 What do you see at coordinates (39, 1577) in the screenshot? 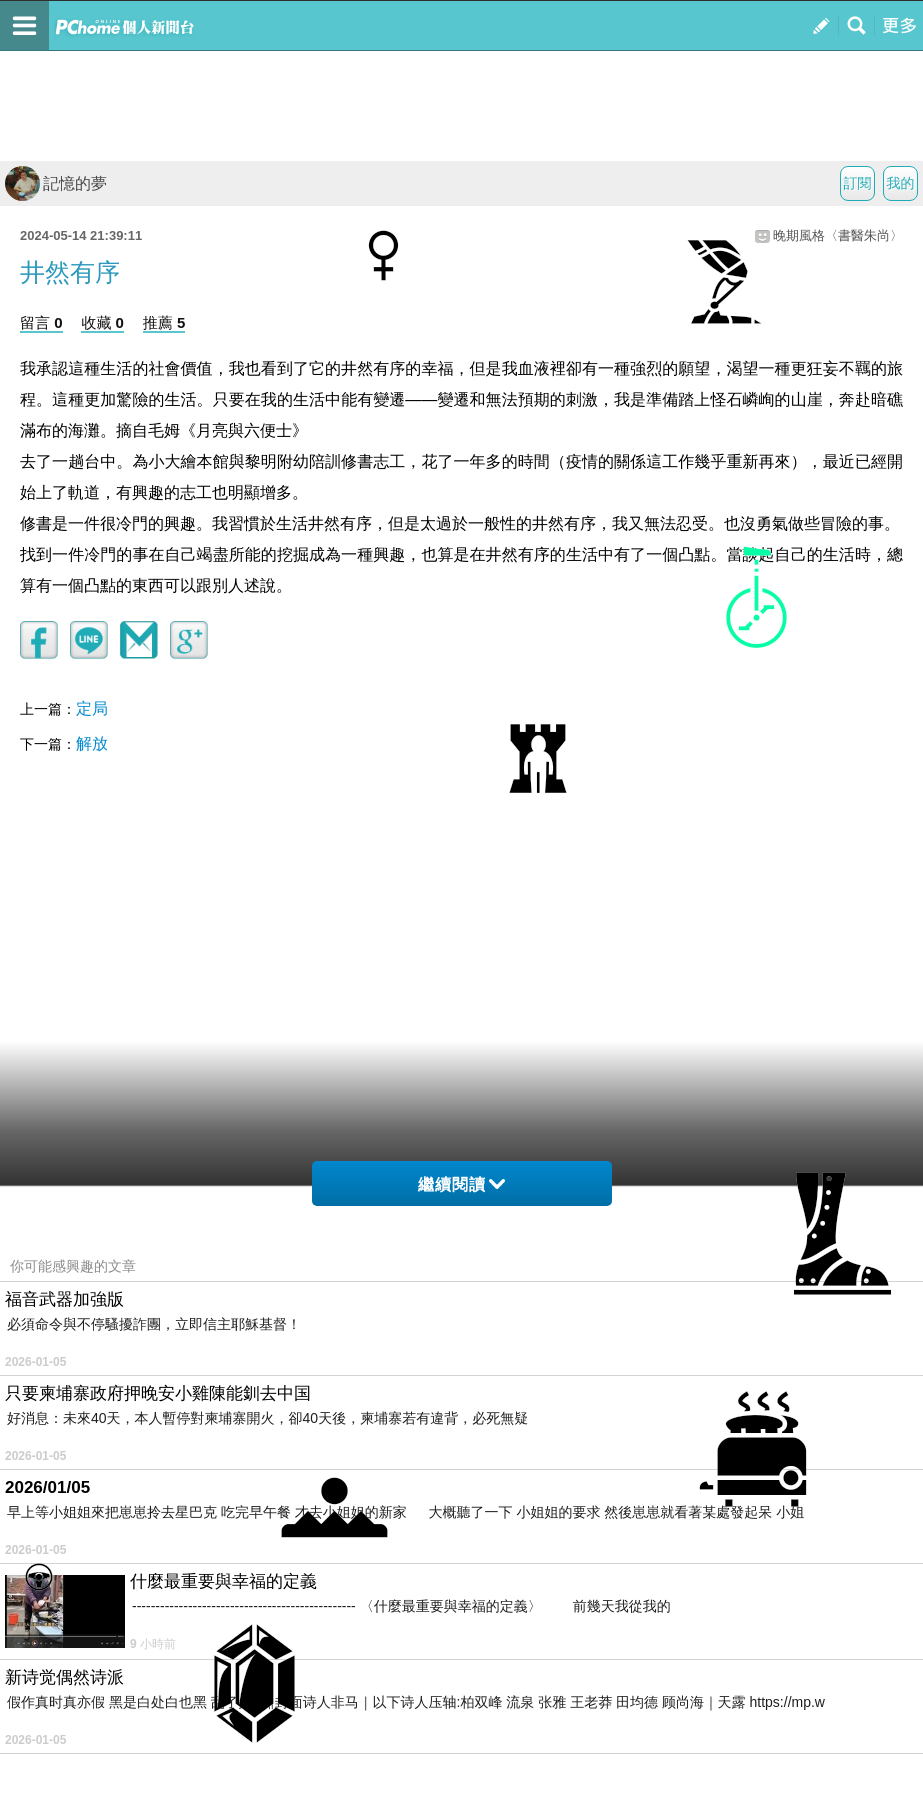
I see `access driving or vehicle controls` at bounding box center [39, 1577].